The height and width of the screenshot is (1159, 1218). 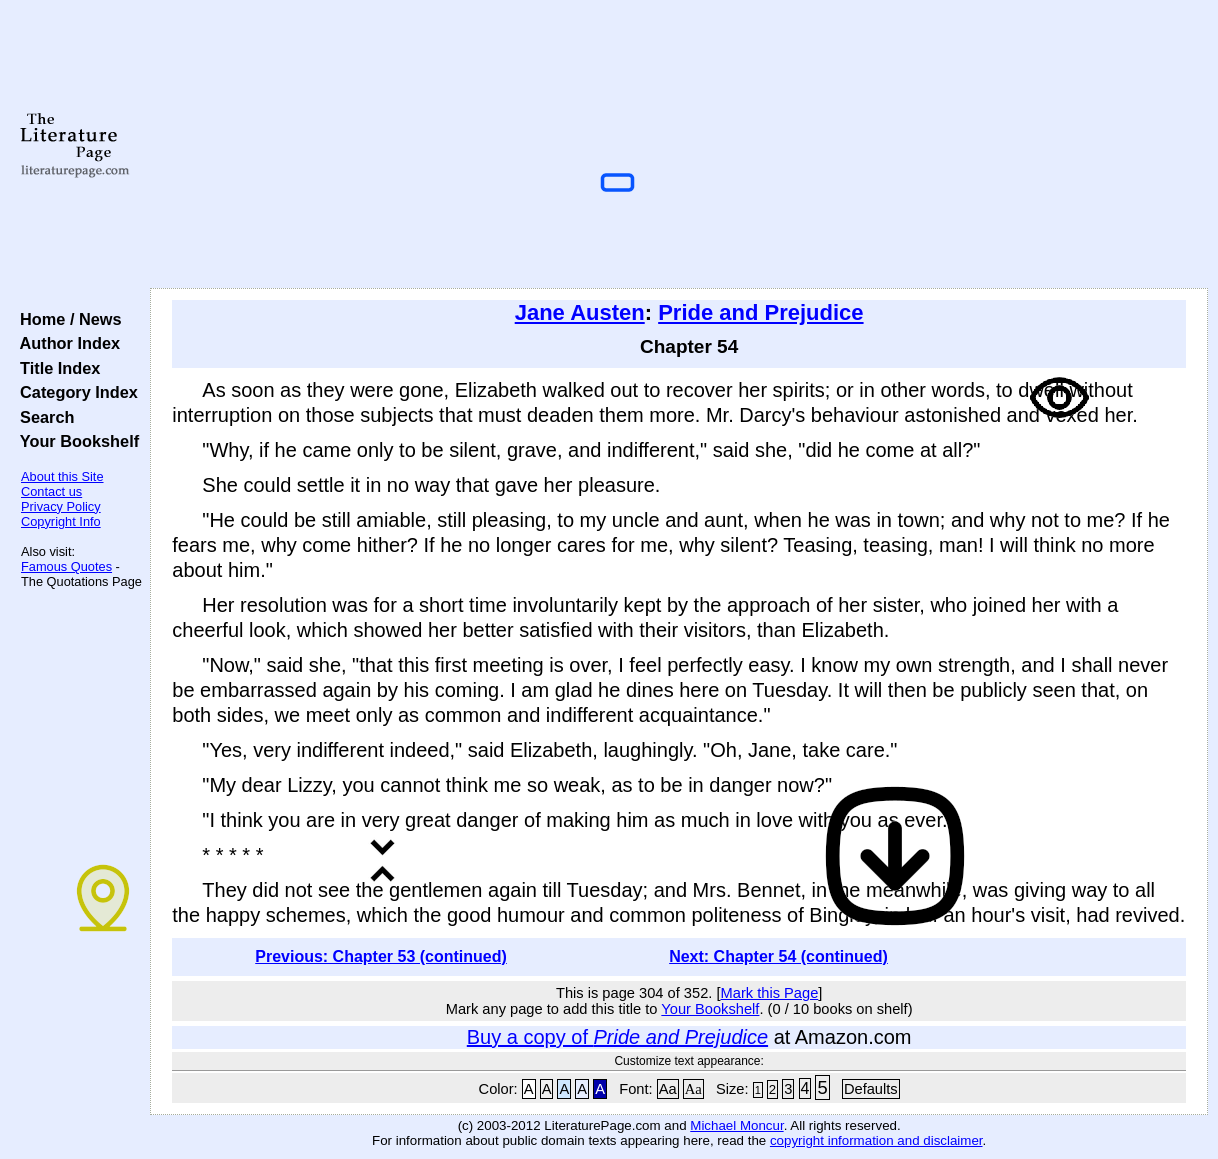 I want to click on collapse expanded content, so click(x=382, y=860).